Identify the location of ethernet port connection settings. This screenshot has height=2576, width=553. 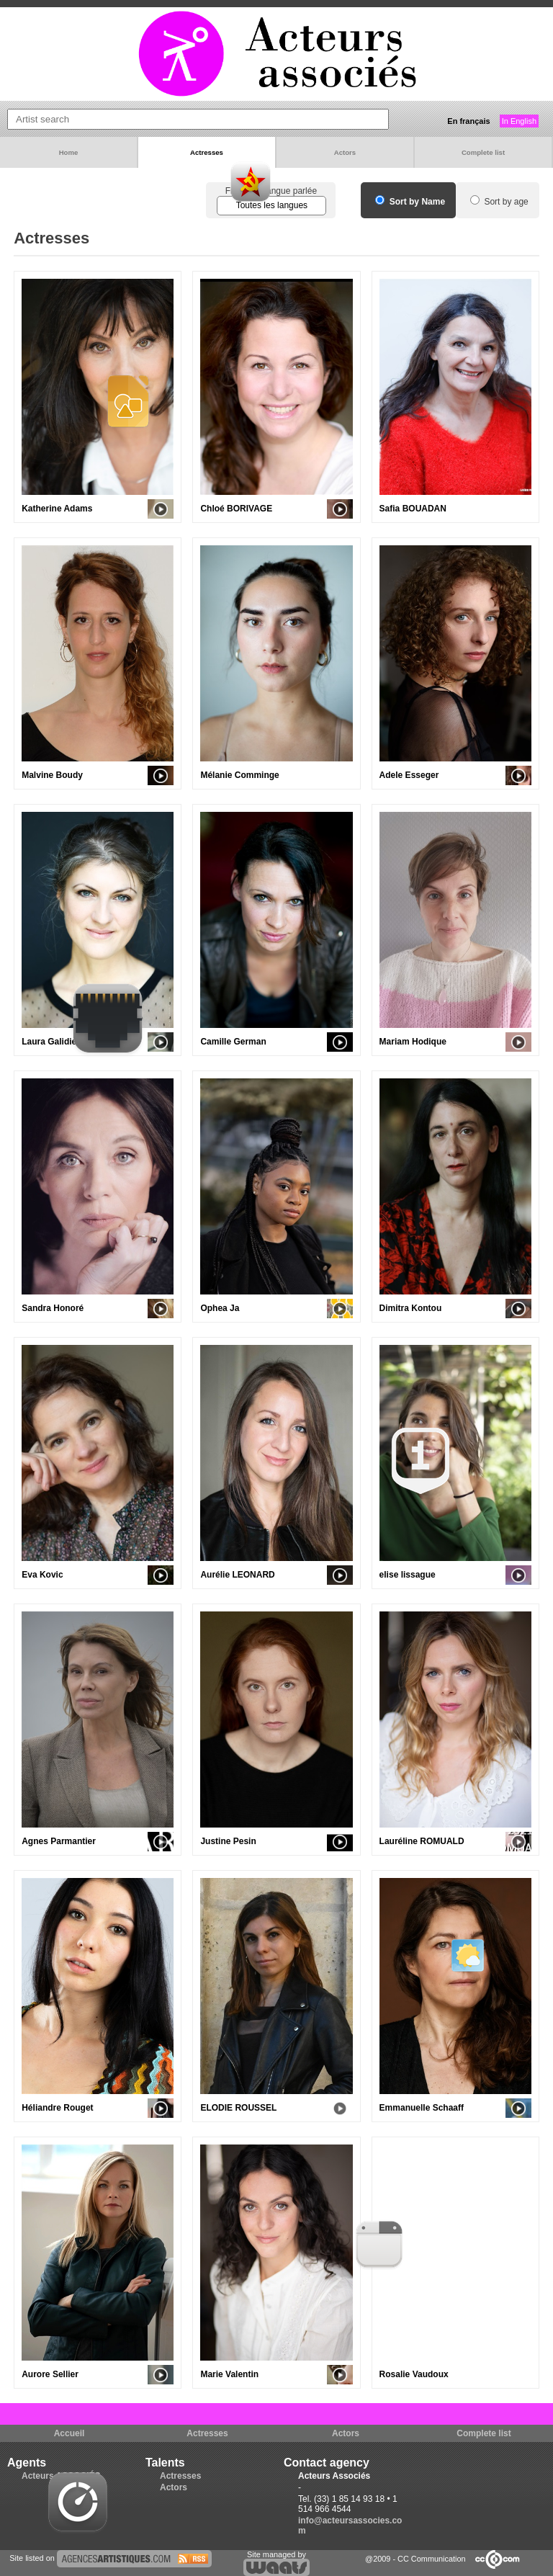
(107, 1018).